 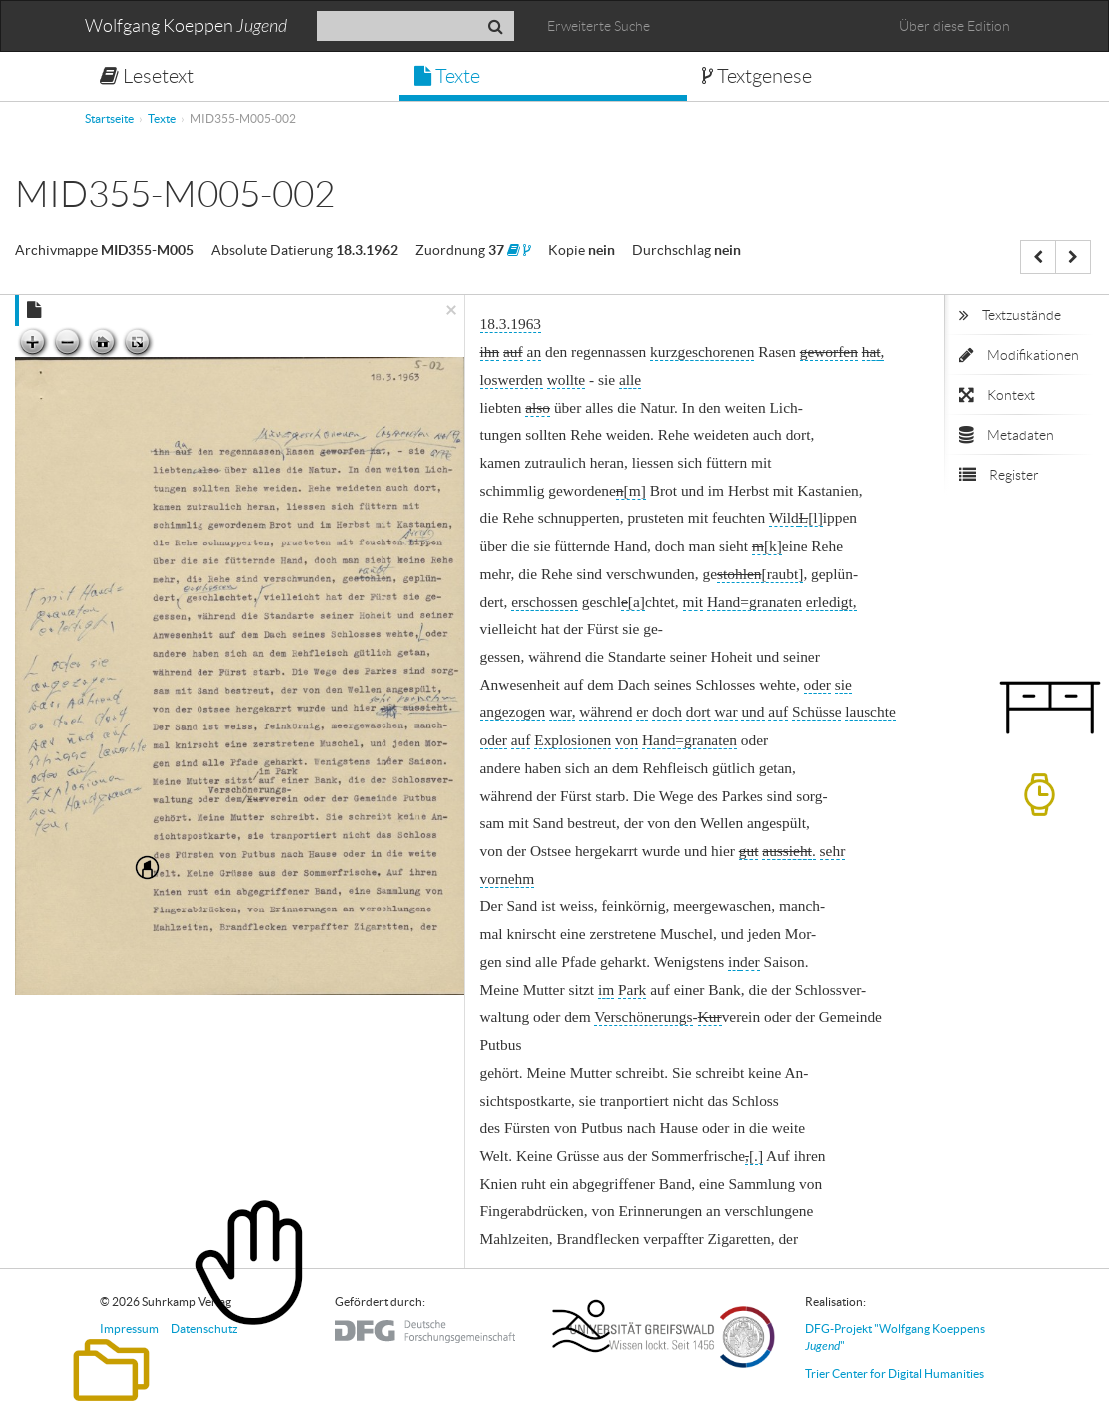 I want to click on access swimming pool or aquatic facilities, so click(x=581, y=1326).